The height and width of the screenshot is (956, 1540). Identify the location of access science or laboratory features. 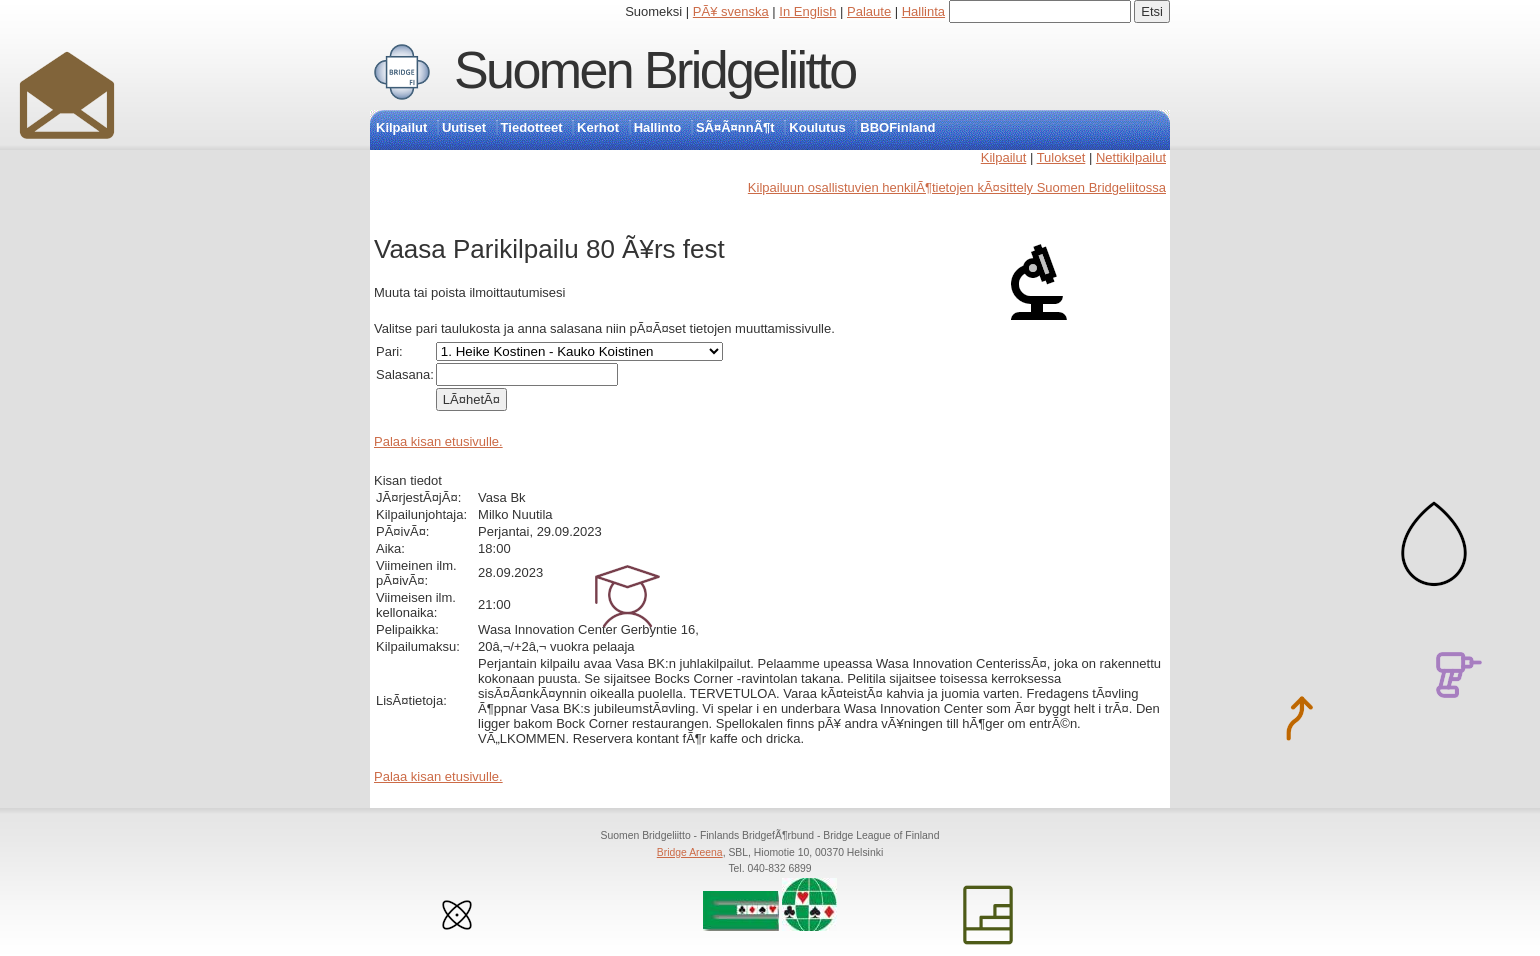
(1039, 284).